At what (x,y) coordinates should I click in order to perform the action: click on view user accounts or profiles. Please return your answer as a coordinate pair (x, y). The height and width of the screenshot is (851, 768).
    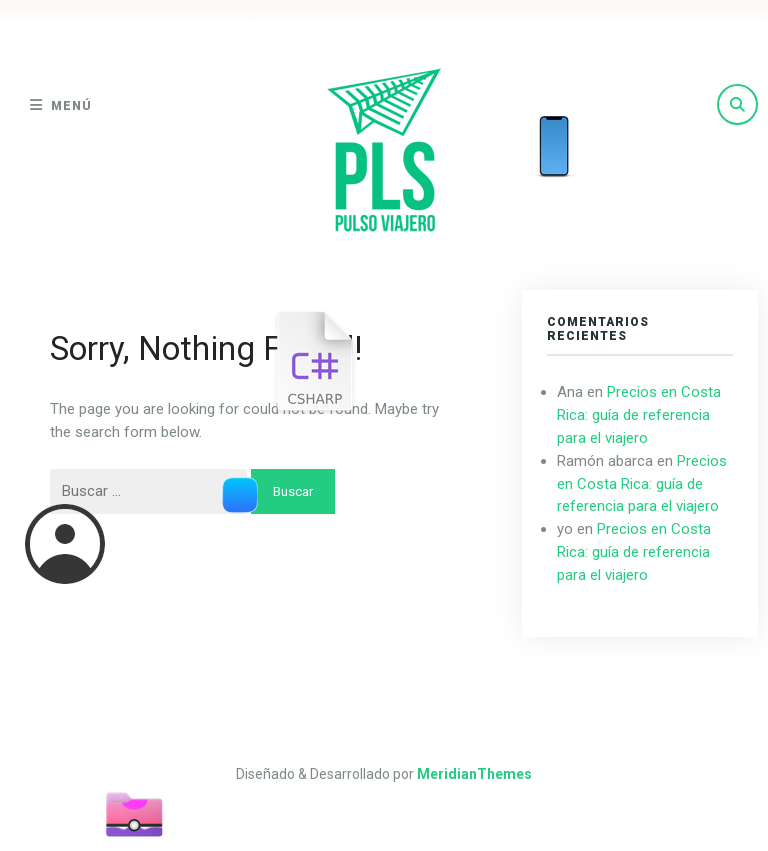
    Looking at the image, I should click on (65, 544).